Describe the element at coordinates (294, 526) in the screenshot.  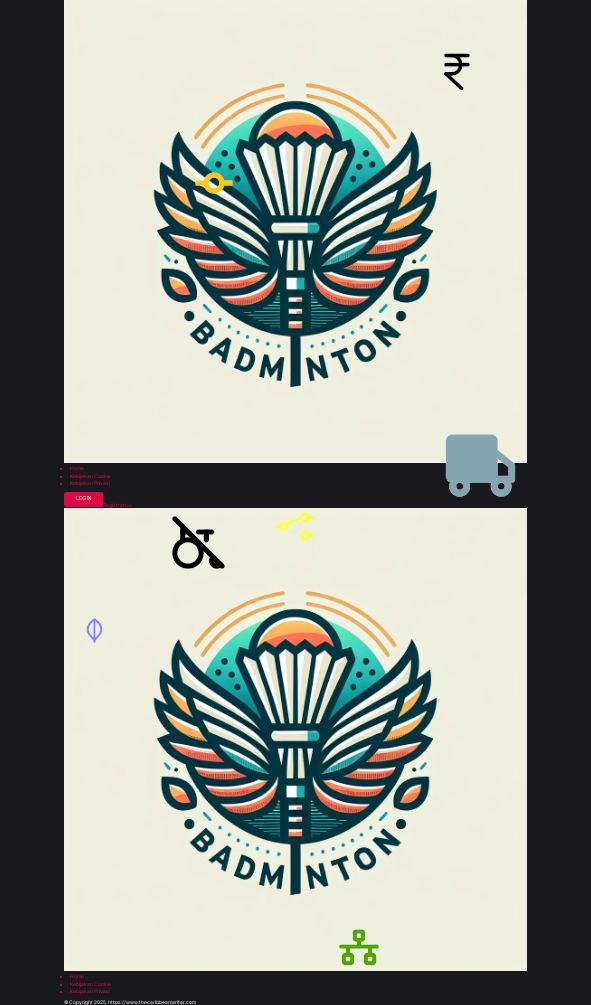
I see `switch between circuit paths or connections` at that location.